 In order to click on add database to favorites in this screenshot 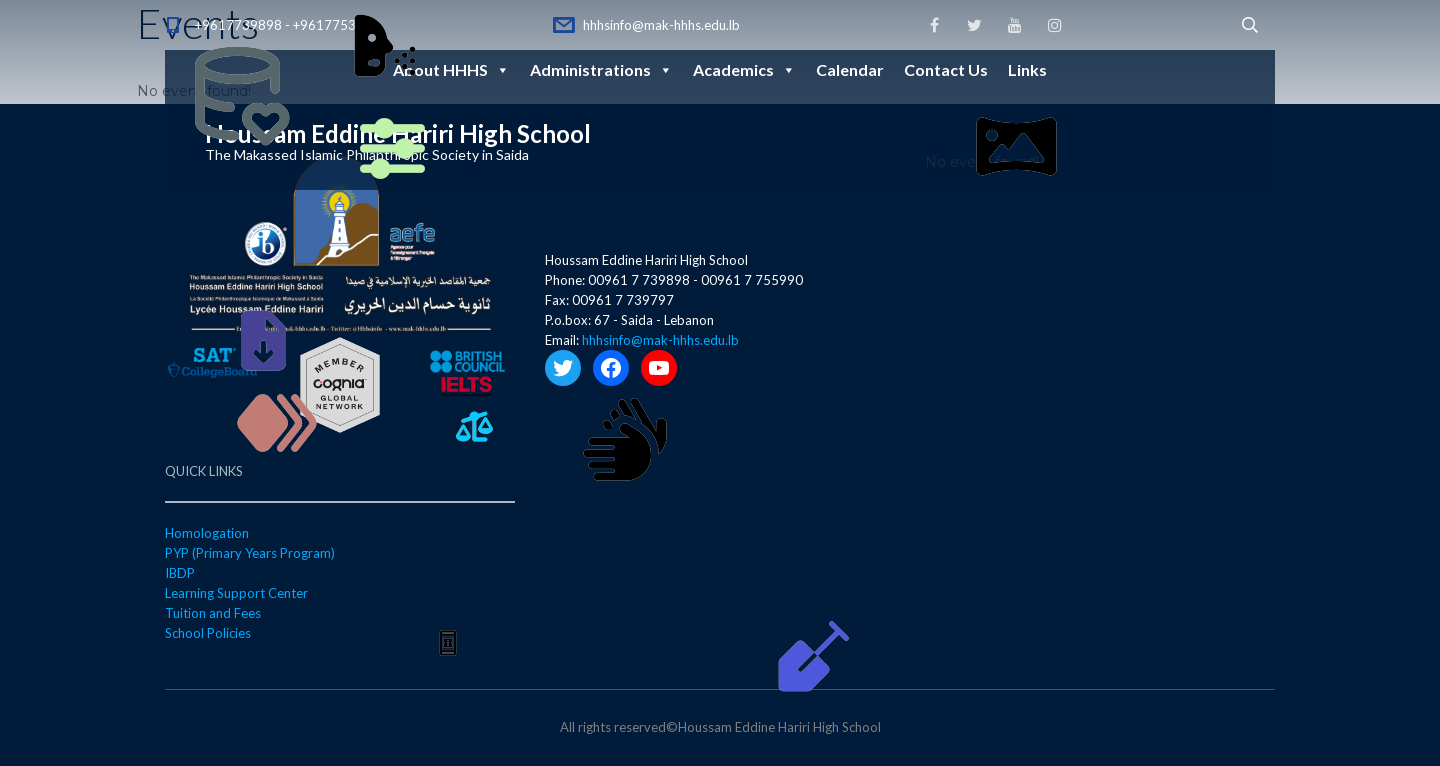, I will do `click(237, 93)`.